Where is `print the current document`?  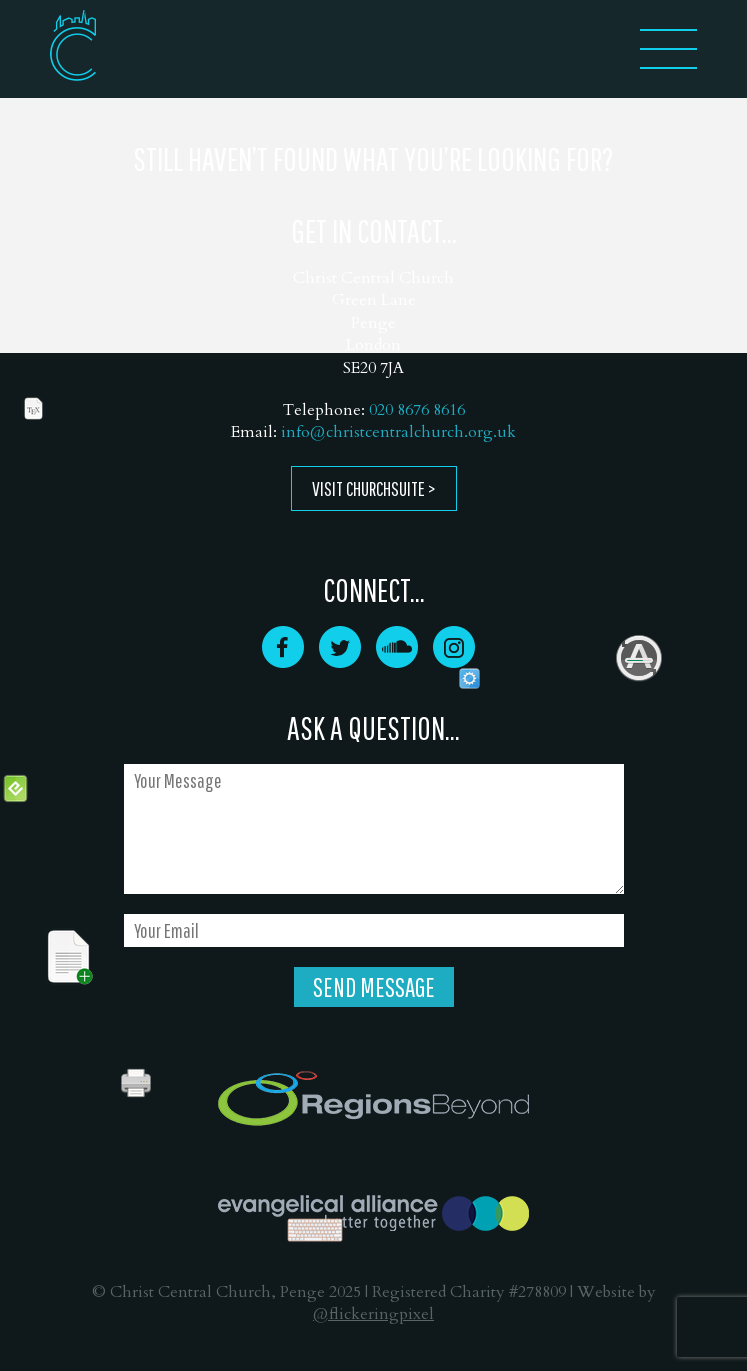 print the current document is located at coordinates (136, 1083).